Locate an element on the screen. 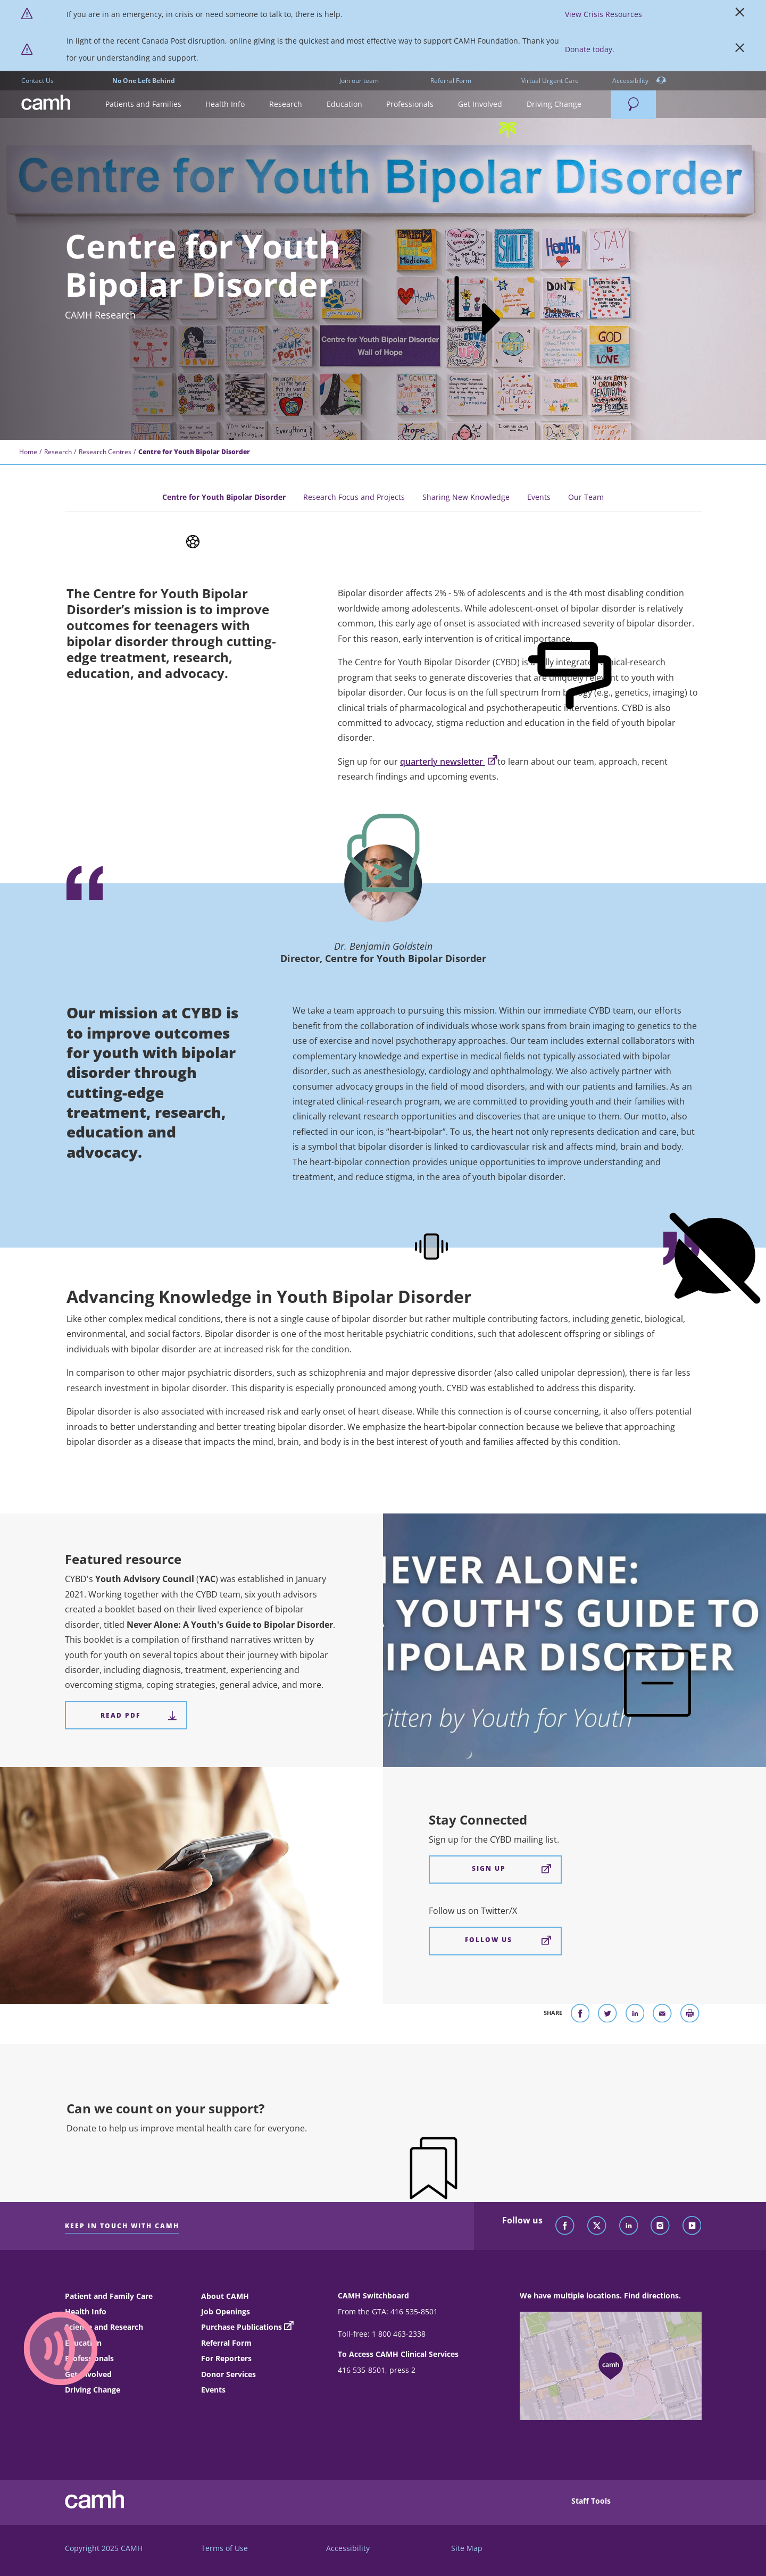 This screenshot has height=2576, width=766. customize theme or appearance settings is located at coordinates (570, 670).